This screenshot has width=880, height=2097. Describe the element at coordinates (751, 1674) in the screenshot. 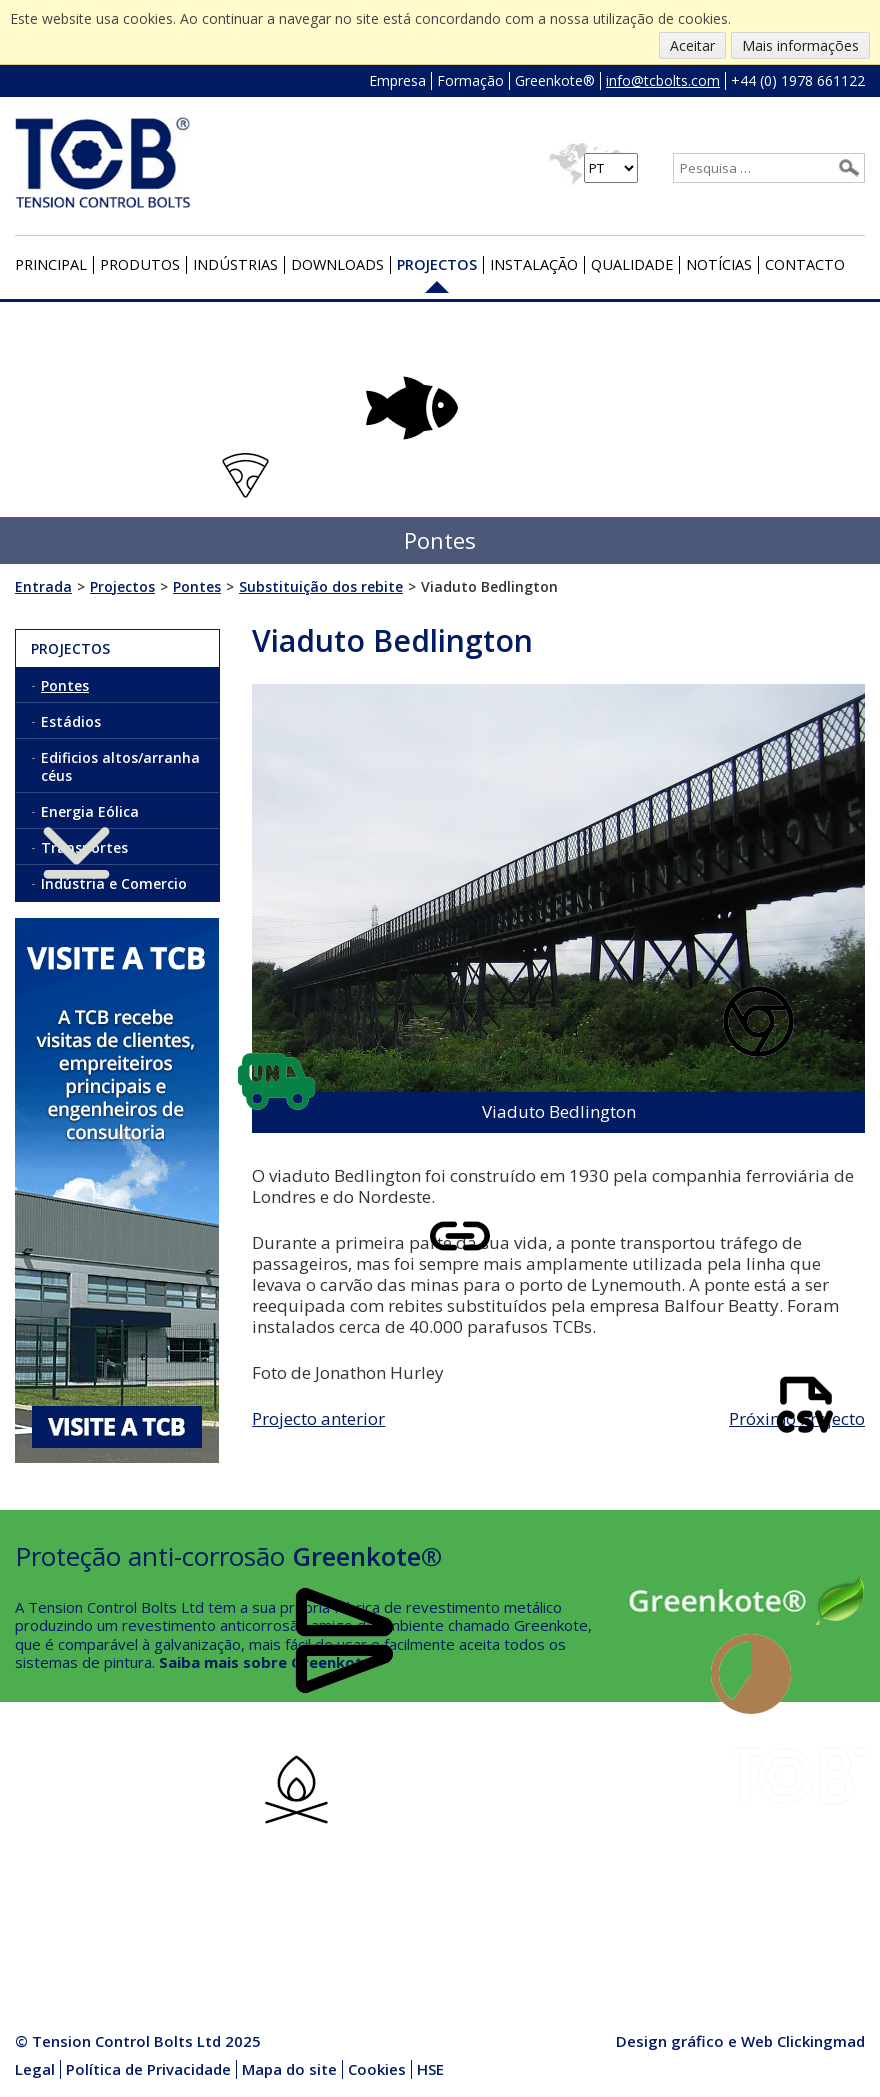

I see `indicates 60% progress or completion` at that location.